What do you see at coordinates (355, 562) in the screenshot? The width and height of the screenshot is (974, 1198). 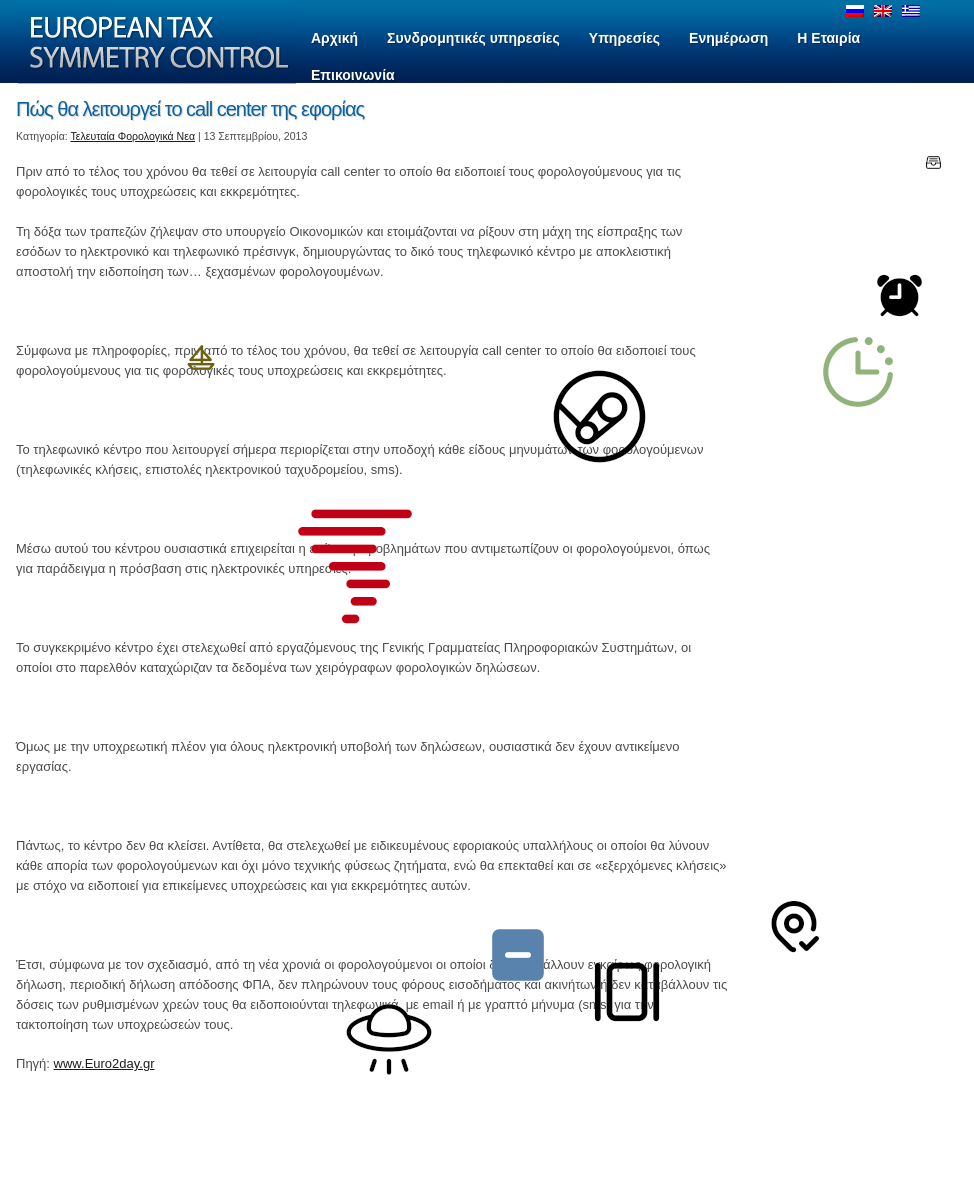 I see `indicates severe weather alert or tornado warning` at bounding box center [355, 562].